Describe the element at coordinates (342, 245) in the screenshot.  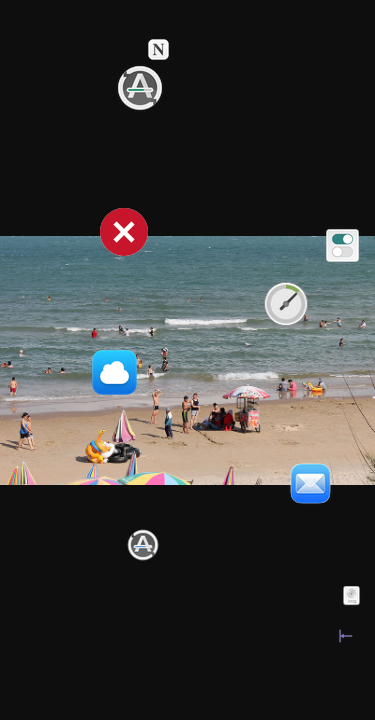
I see `open system tweaks or settings customization` at that location.